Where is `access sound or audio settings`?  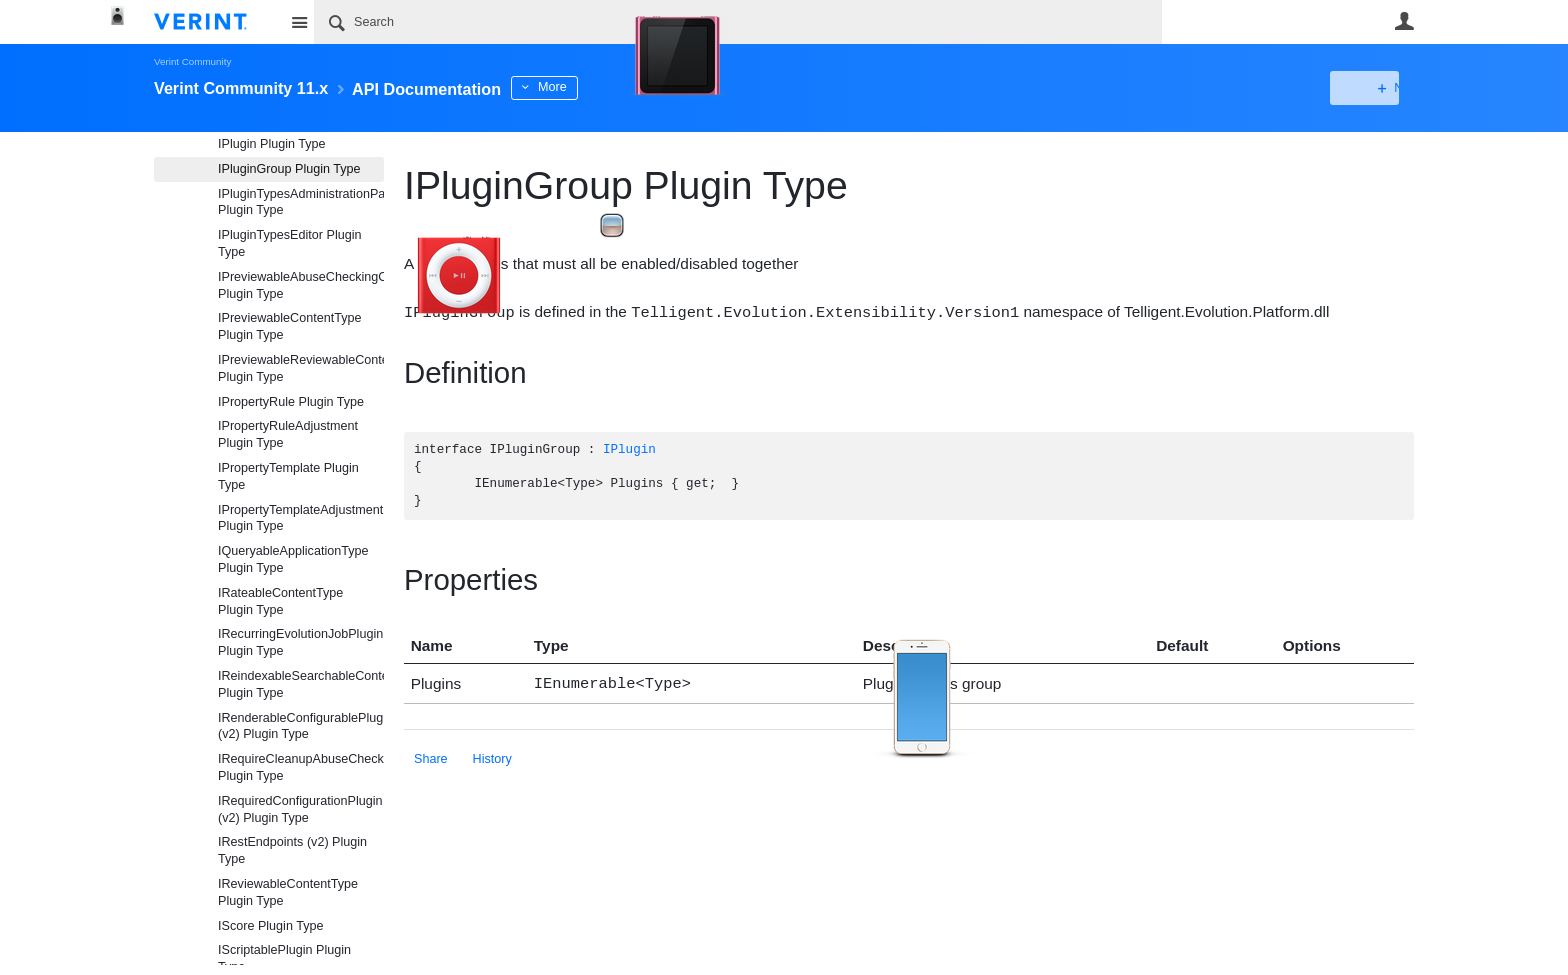 access sound or audio settings is located at coordinates (117, 15).